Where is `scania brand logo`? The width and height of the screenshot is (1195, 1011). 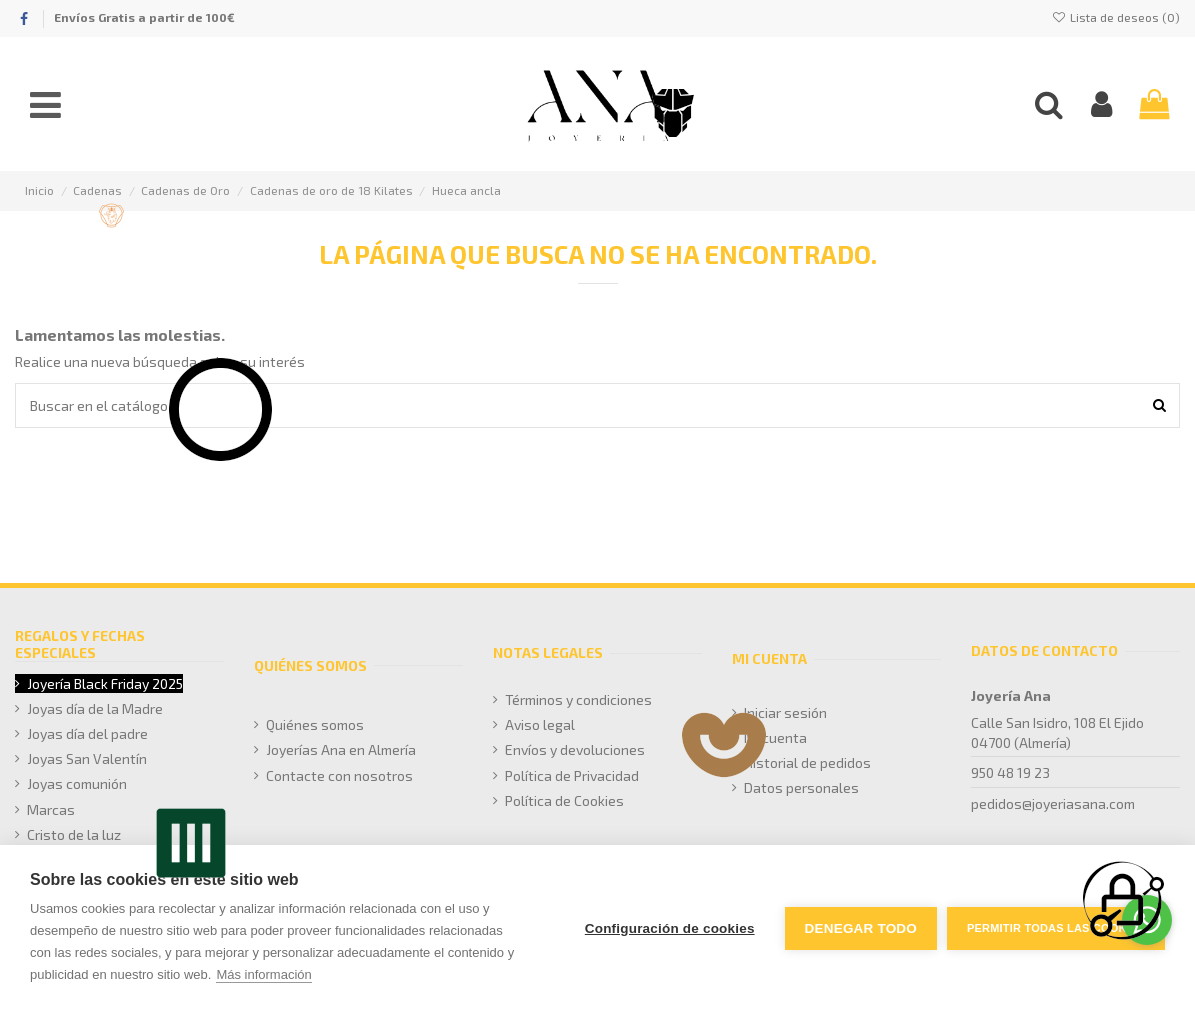 scania brand logo is located at coordinates (111, 215).